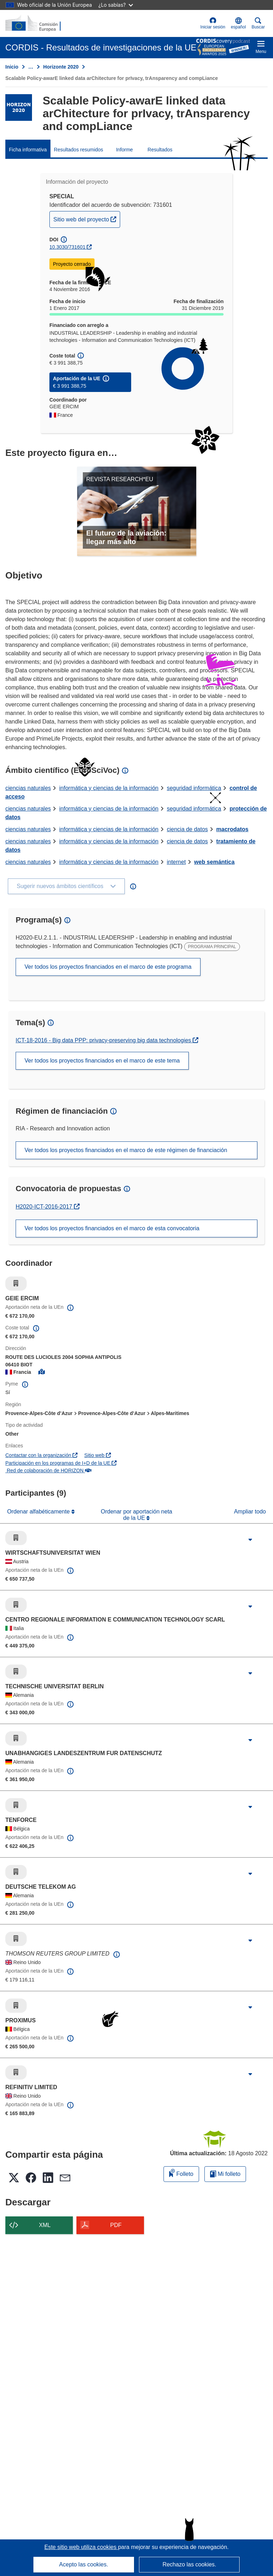 The image size is (273, 2576). I want to click on initiate a claw attack or slash ability, so click(98, 279).